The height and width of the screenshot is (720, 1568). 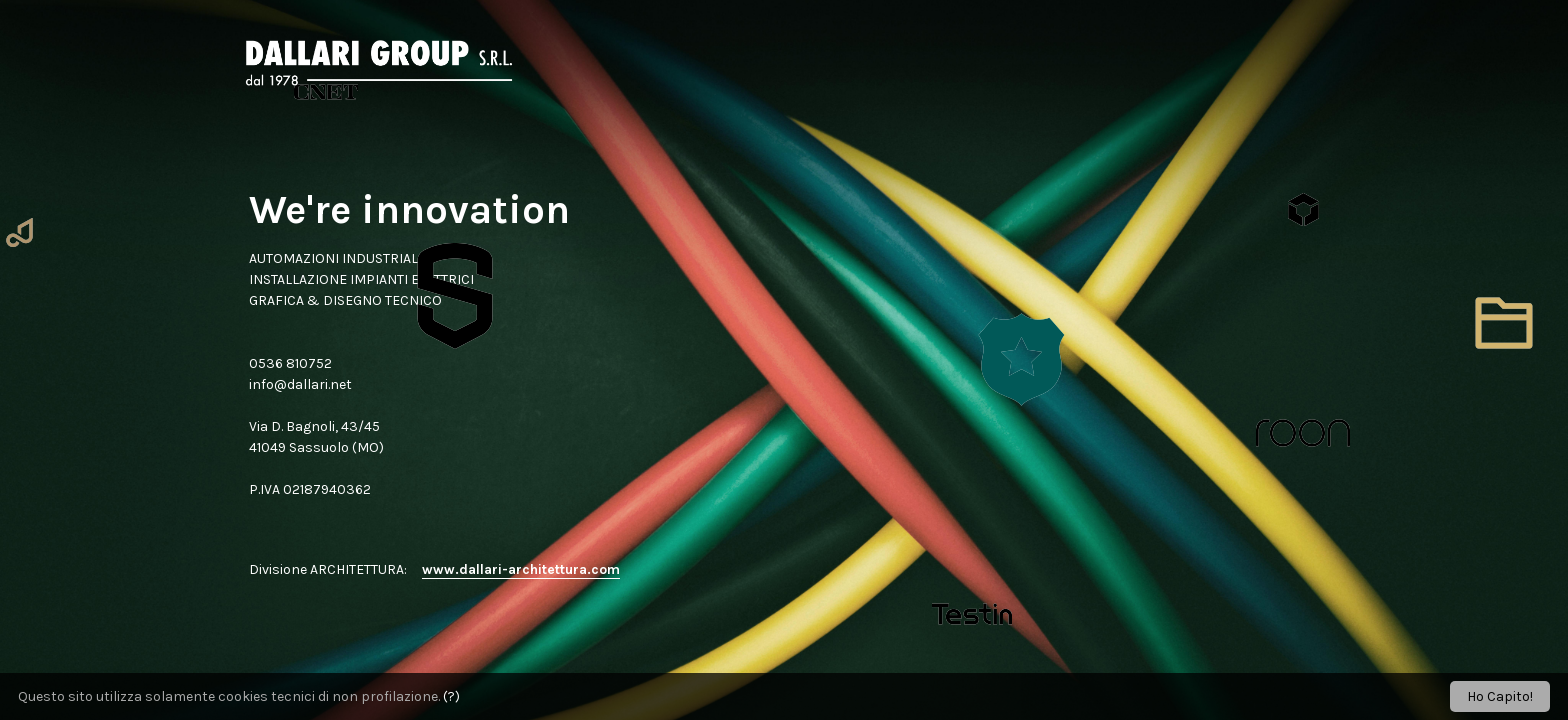 I want to click on testin app testing platform logo, so click(x=972, y=614).